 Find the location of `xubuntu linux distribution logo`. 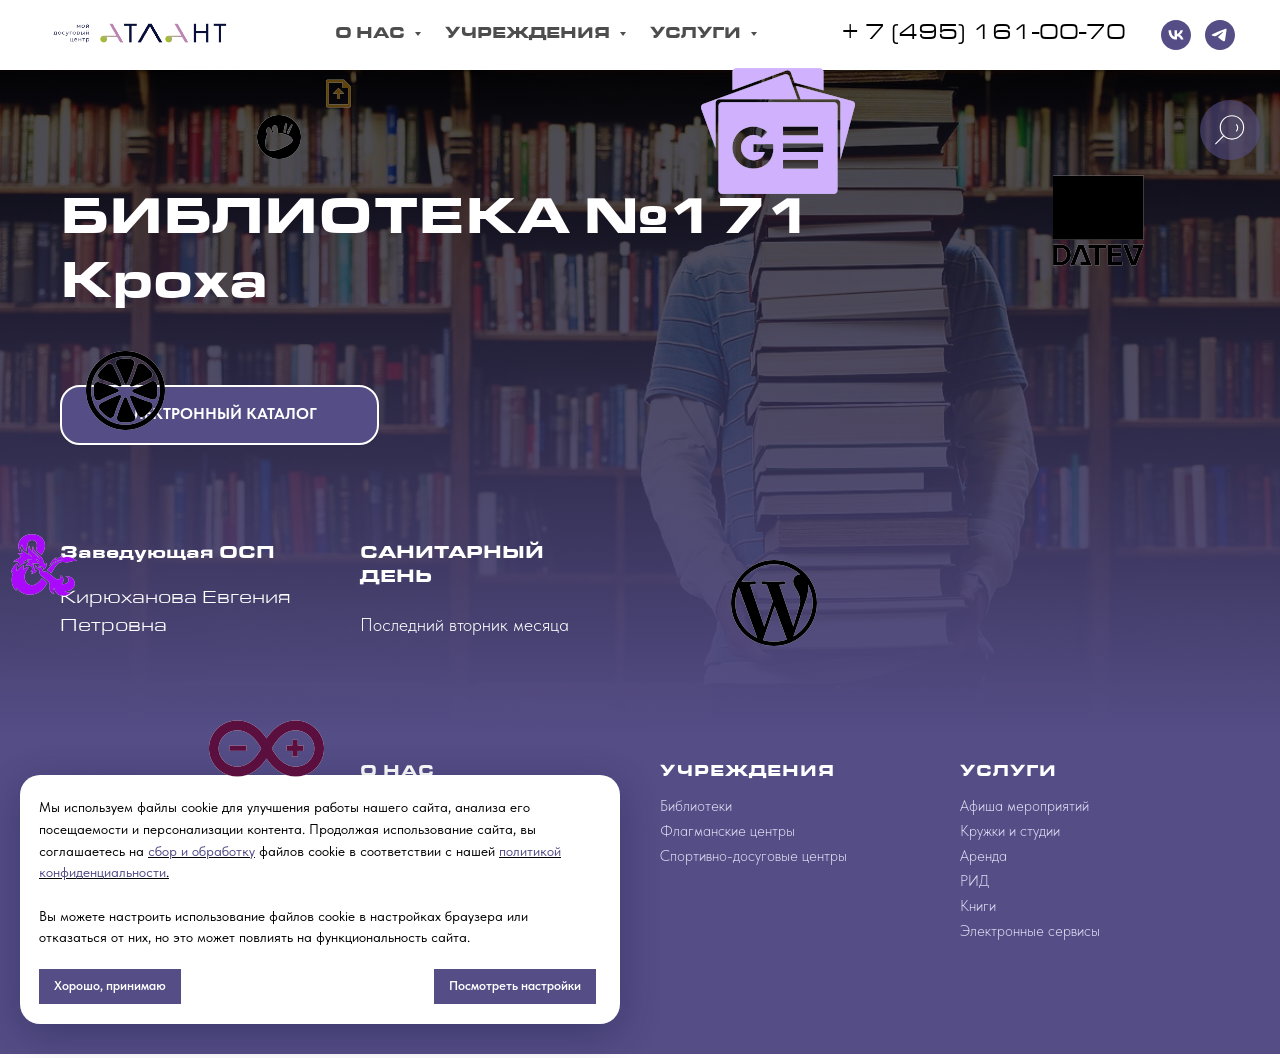

xubuntu linux distribution logo is located at coordinates (279, 137).